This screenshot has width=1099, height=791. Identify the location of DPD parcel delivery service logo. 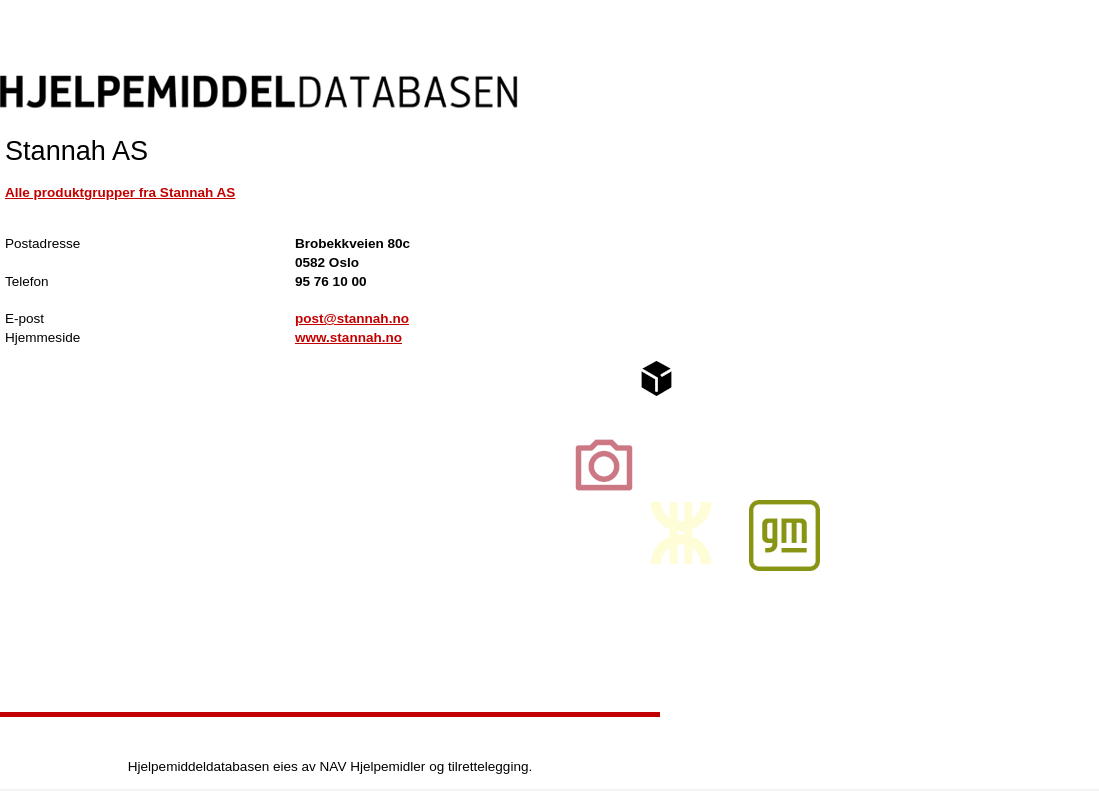
(656, 378).